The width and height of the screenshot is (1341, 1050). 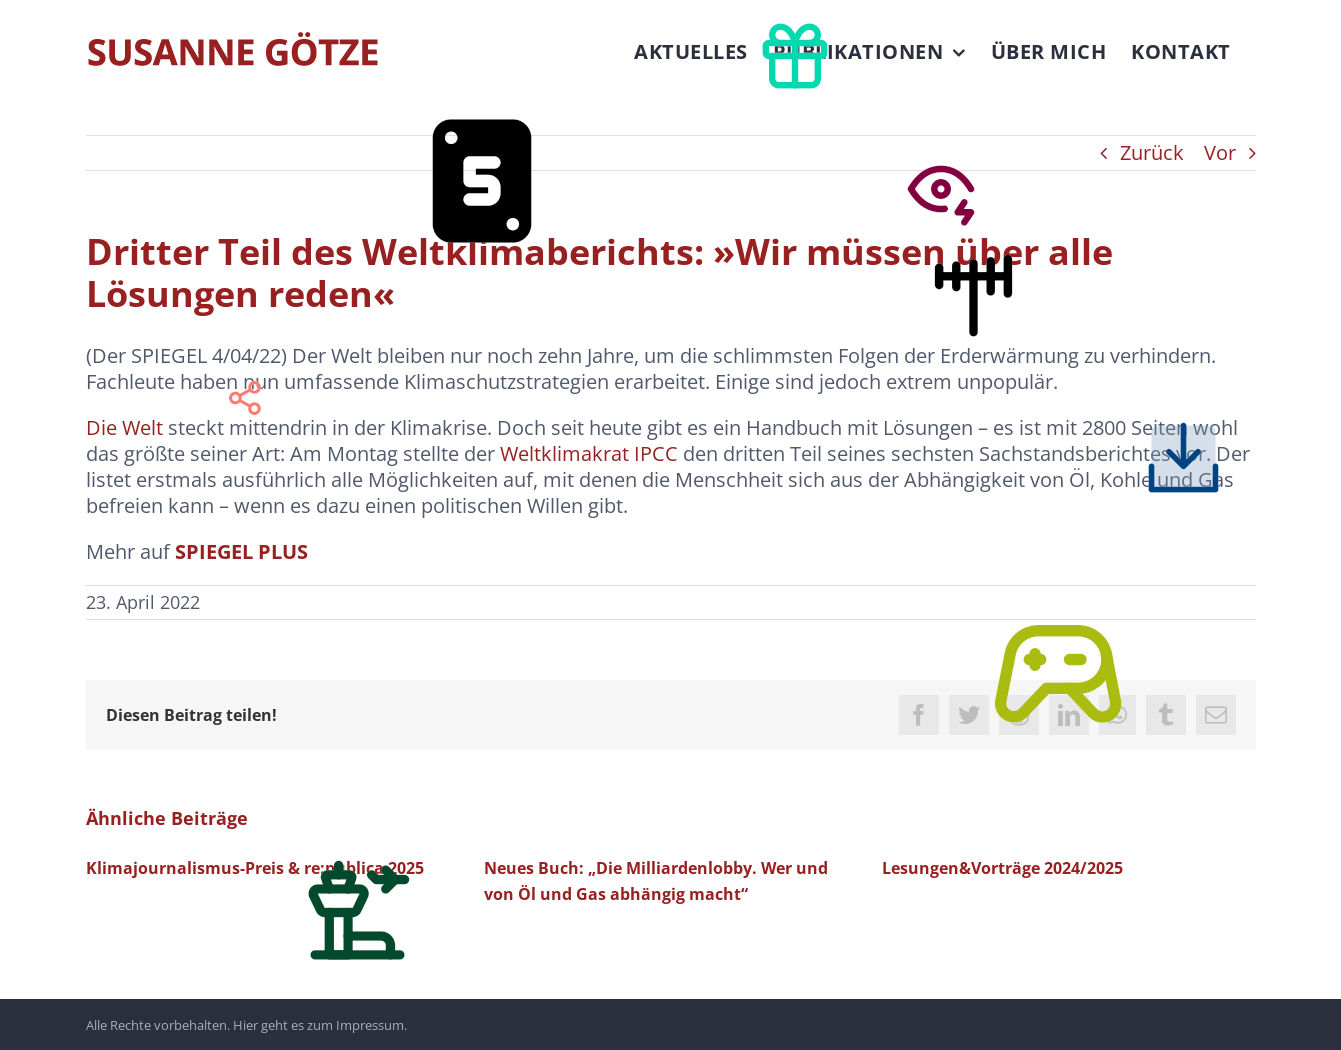 I want to click on view or redeem a gift, so click(x=795, y=56).